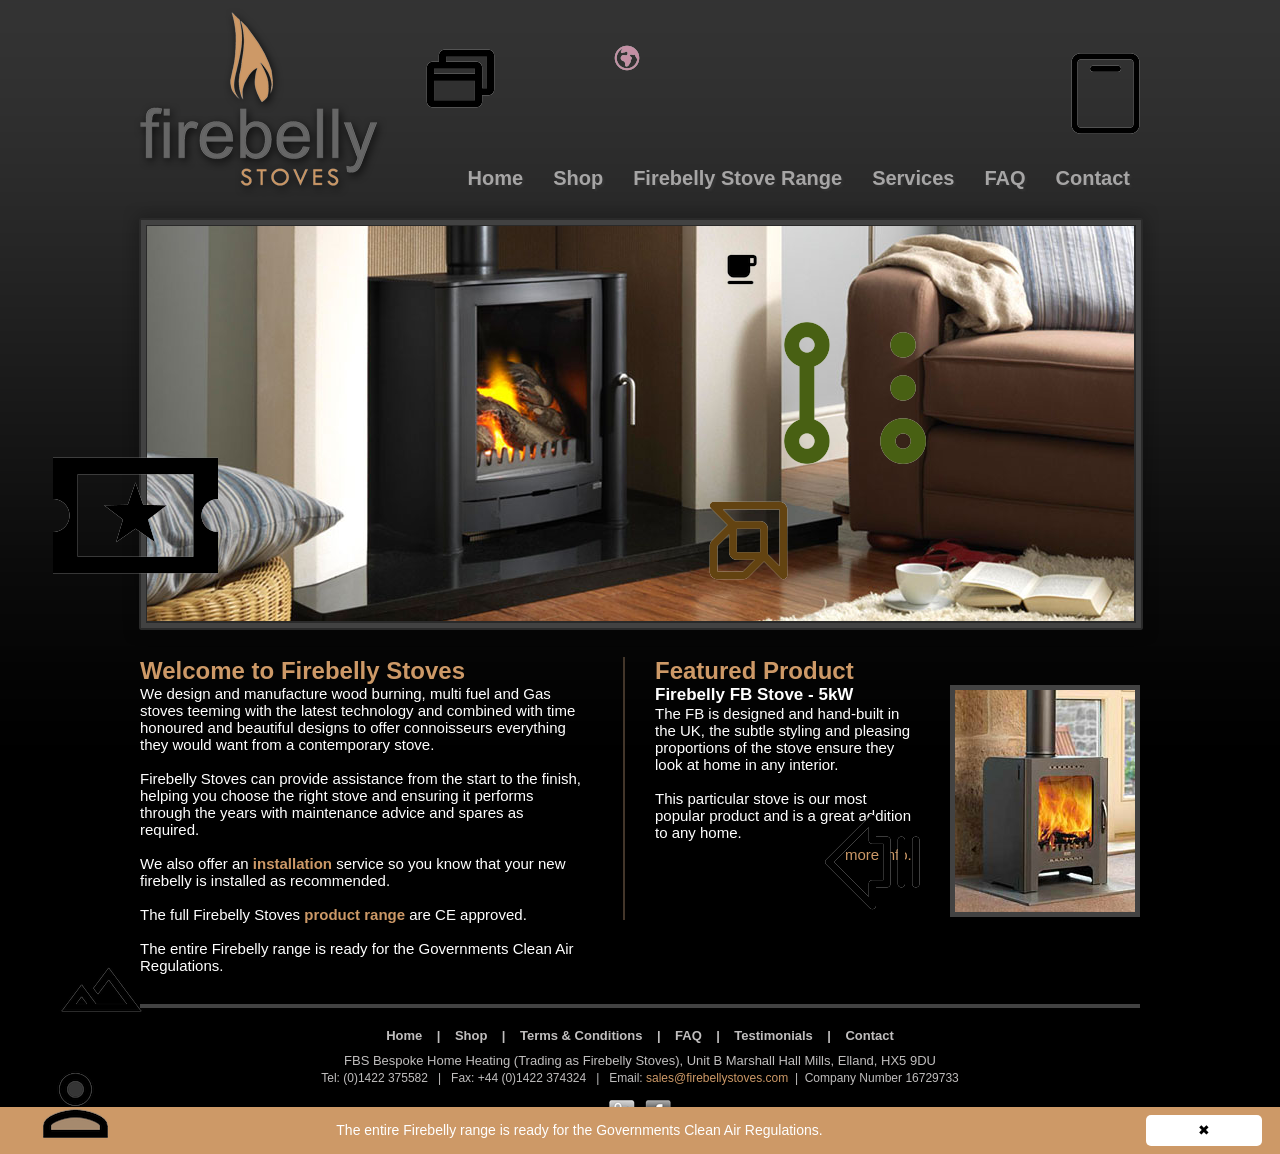  What do you see at coordinates (627, 58) in the screenshot?
I see `switch to international or global settings` at bounding box center [627, 58].